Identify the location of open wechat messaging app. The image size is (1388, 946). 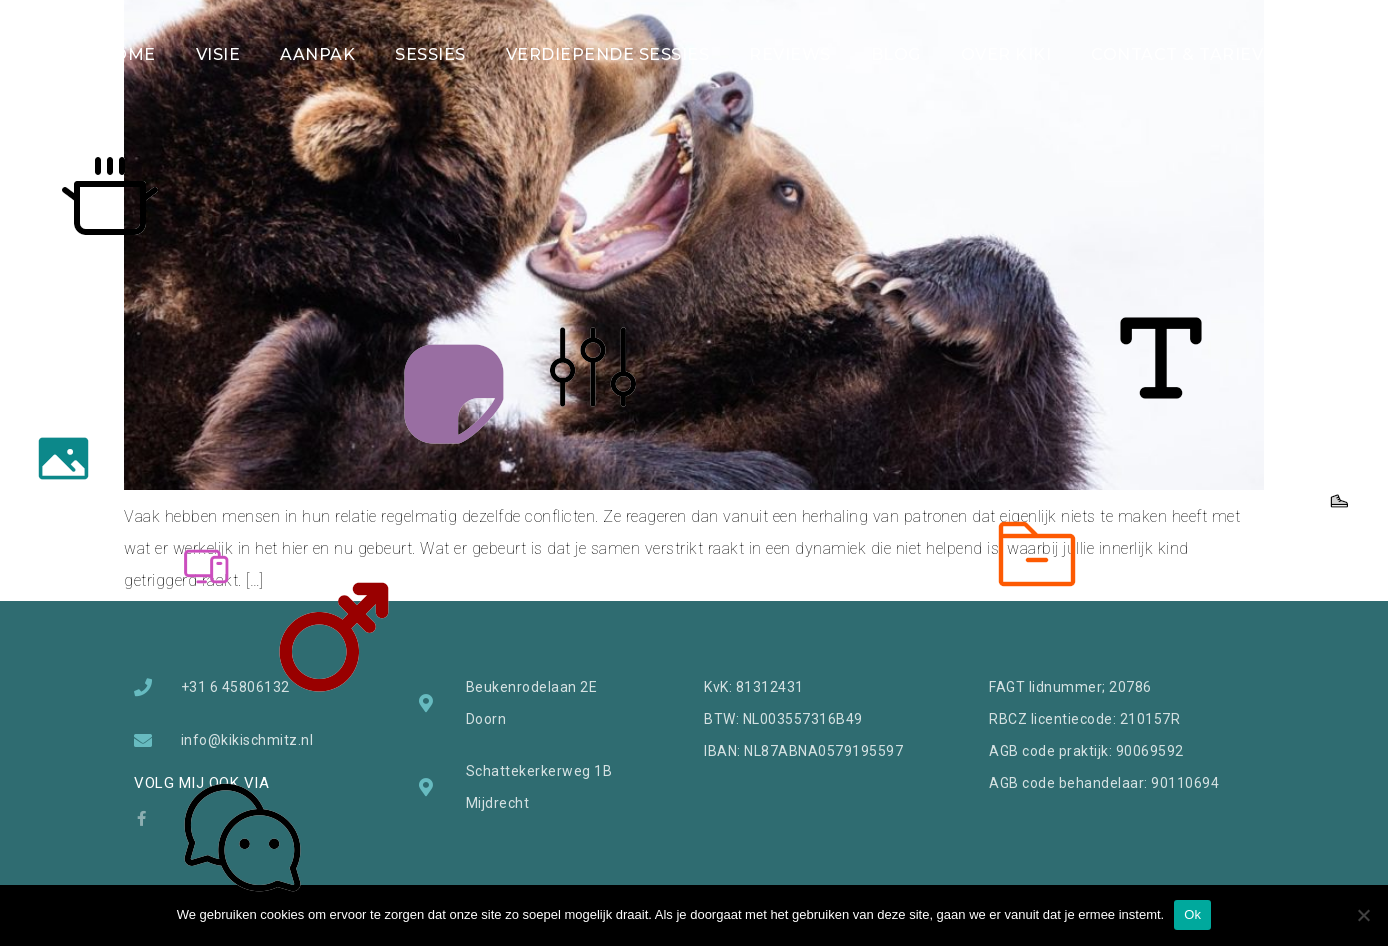
(242, 837).